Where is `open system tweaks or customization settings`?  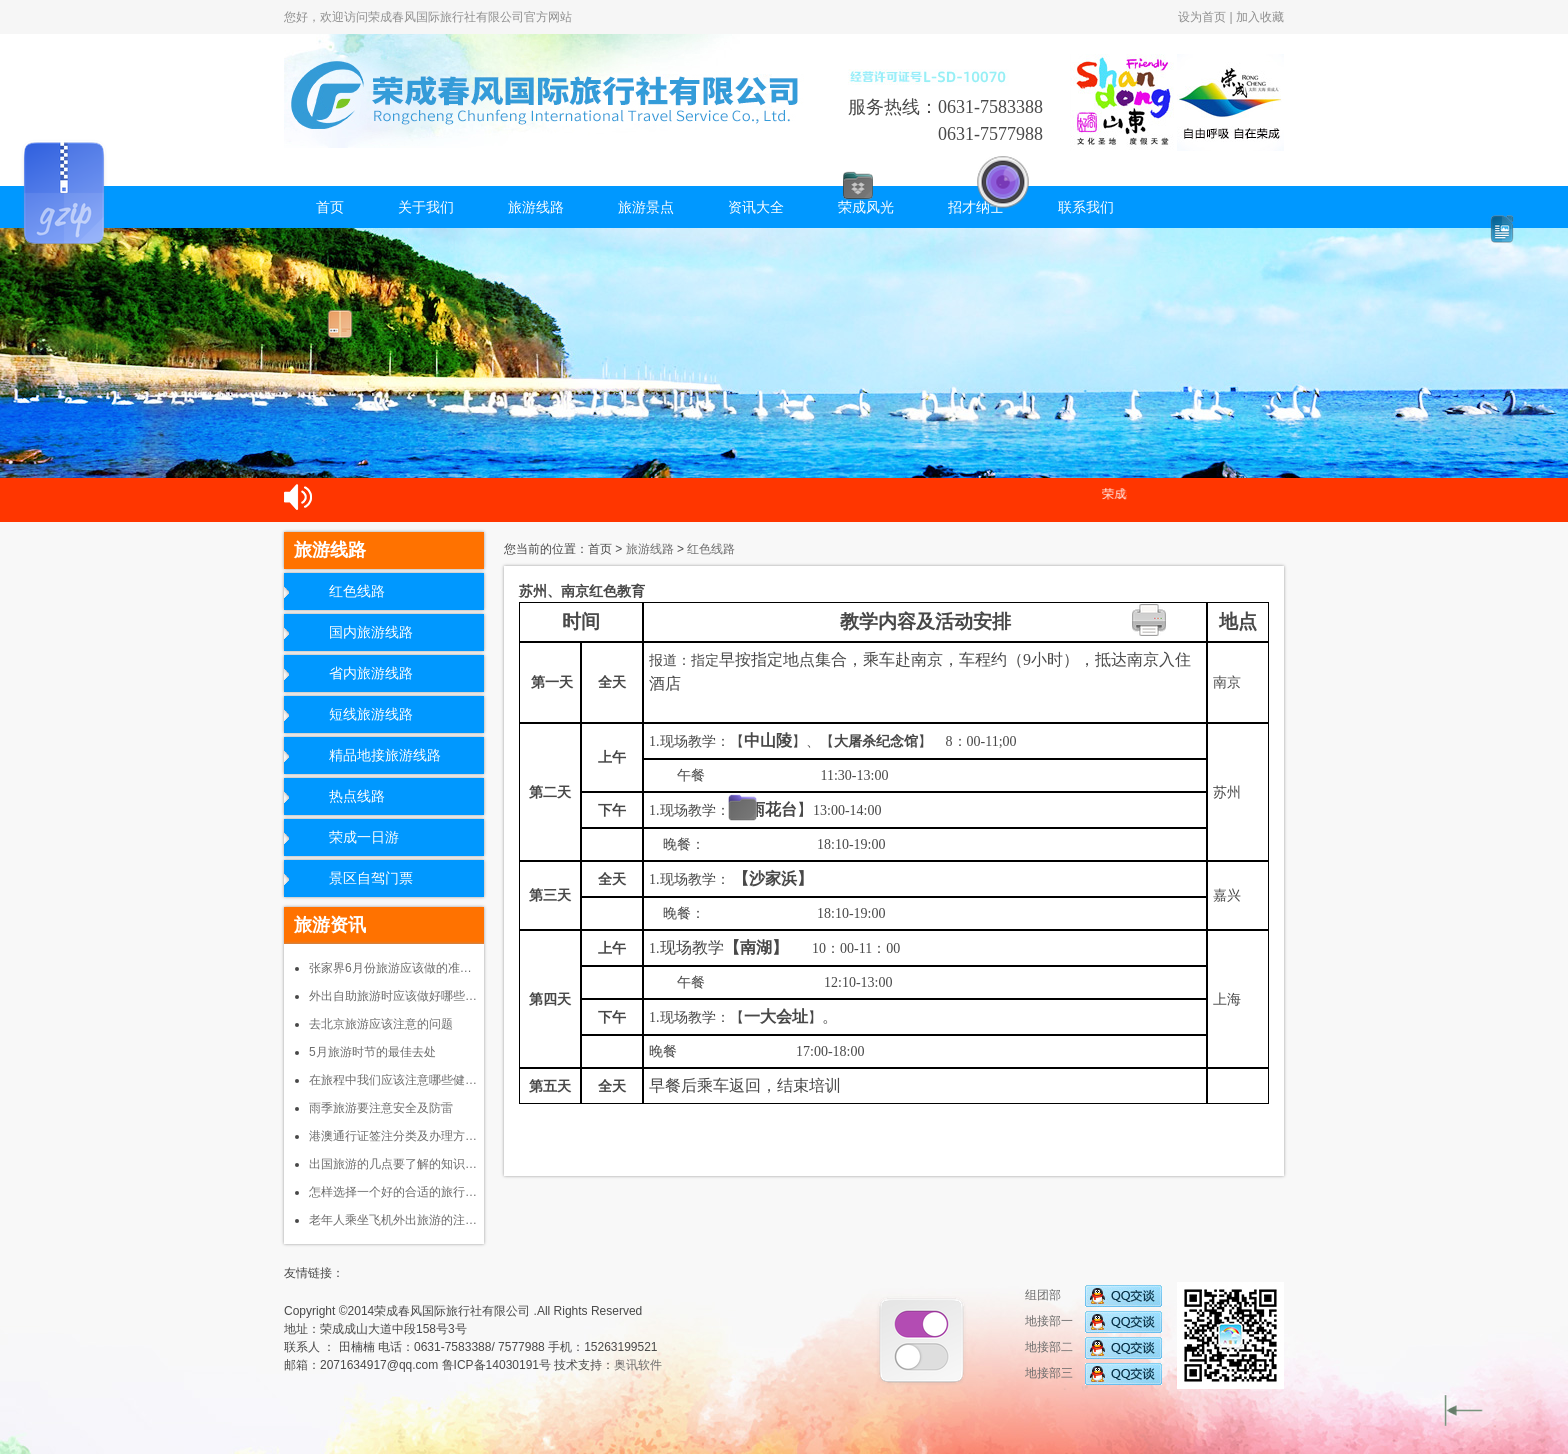 open system tweaks or customization settings is located at coordinates (921, 1340).